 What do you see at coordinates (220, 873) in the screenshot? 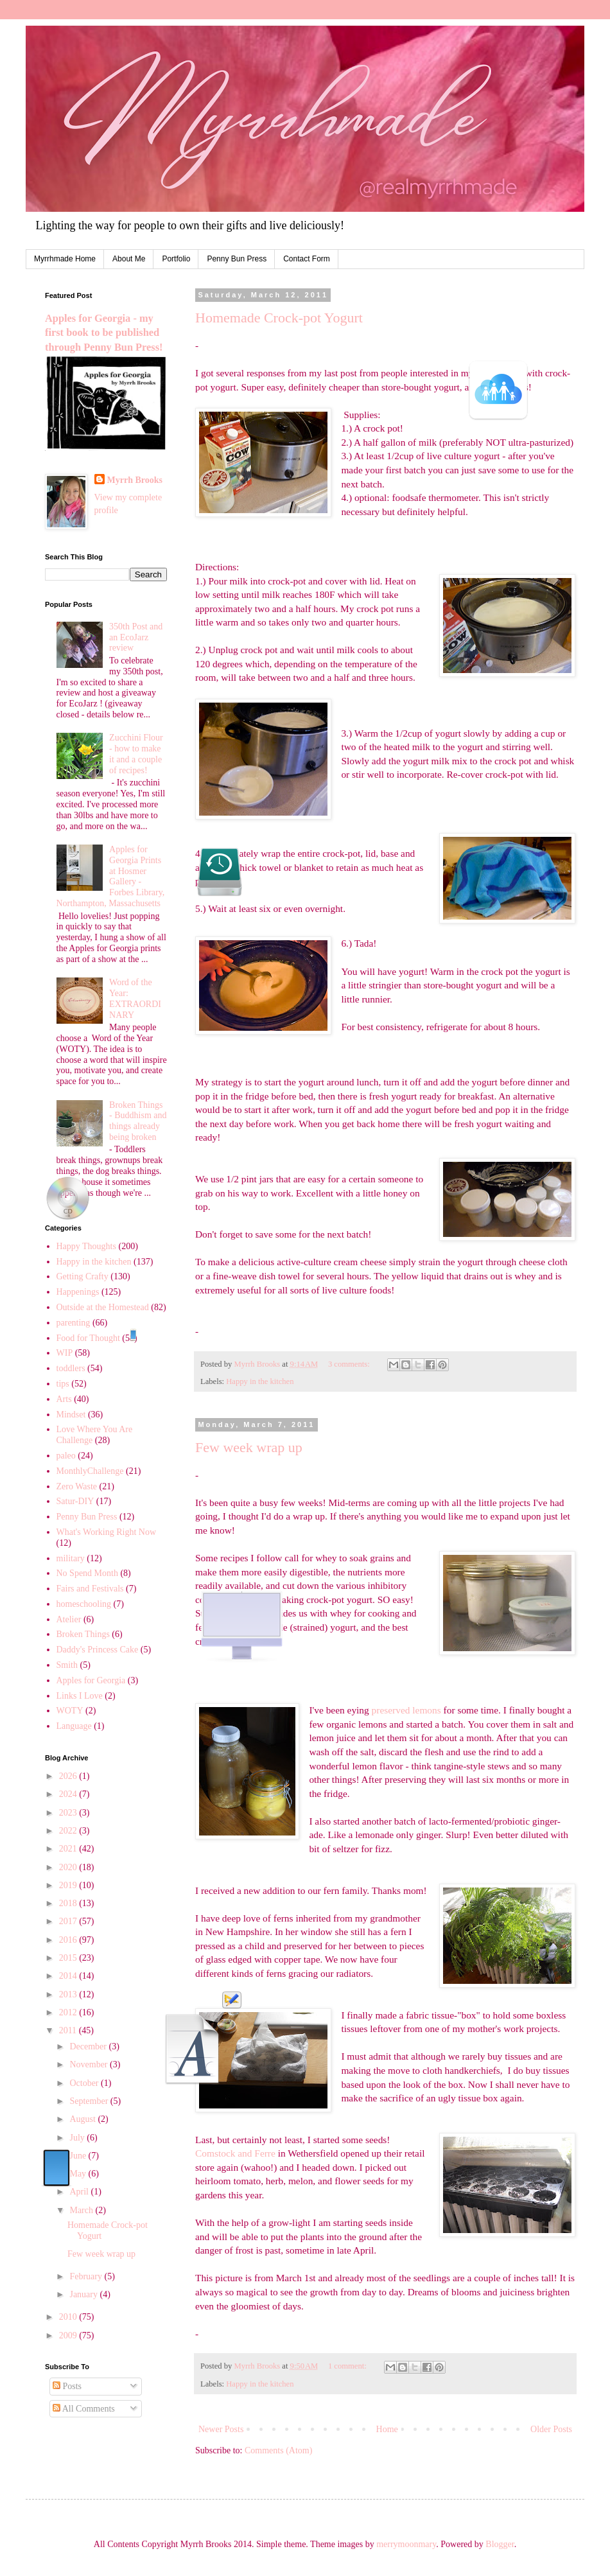
I see `access time machine backup disk` at bounding box center [220, 873].